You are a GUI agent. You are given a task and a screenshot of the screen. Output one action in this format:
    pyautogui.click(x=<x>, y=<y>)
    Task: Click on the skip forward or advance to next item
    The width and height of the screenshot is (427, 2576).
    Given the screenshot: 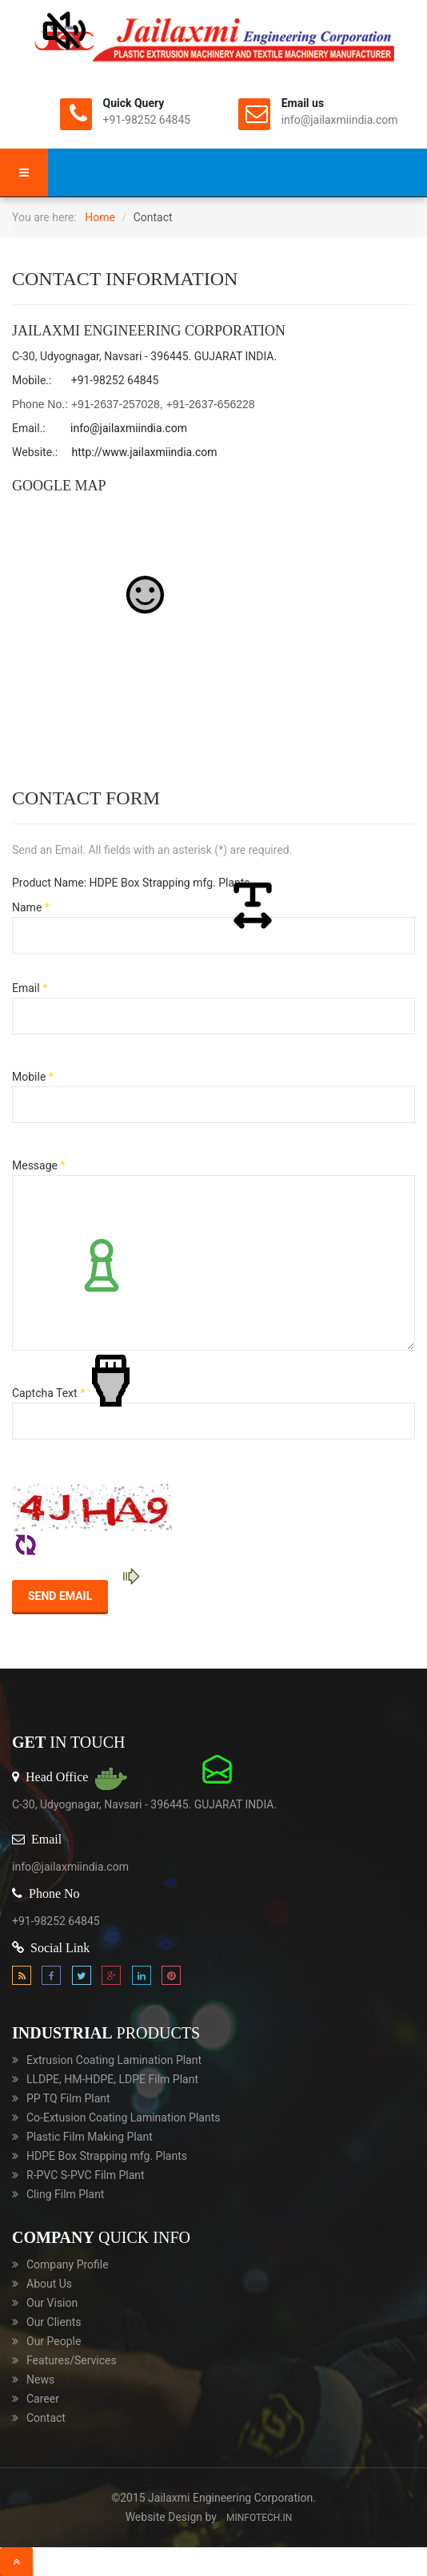 What is the action you would take?
    pyautogui.click(x=130, y=1576)
    